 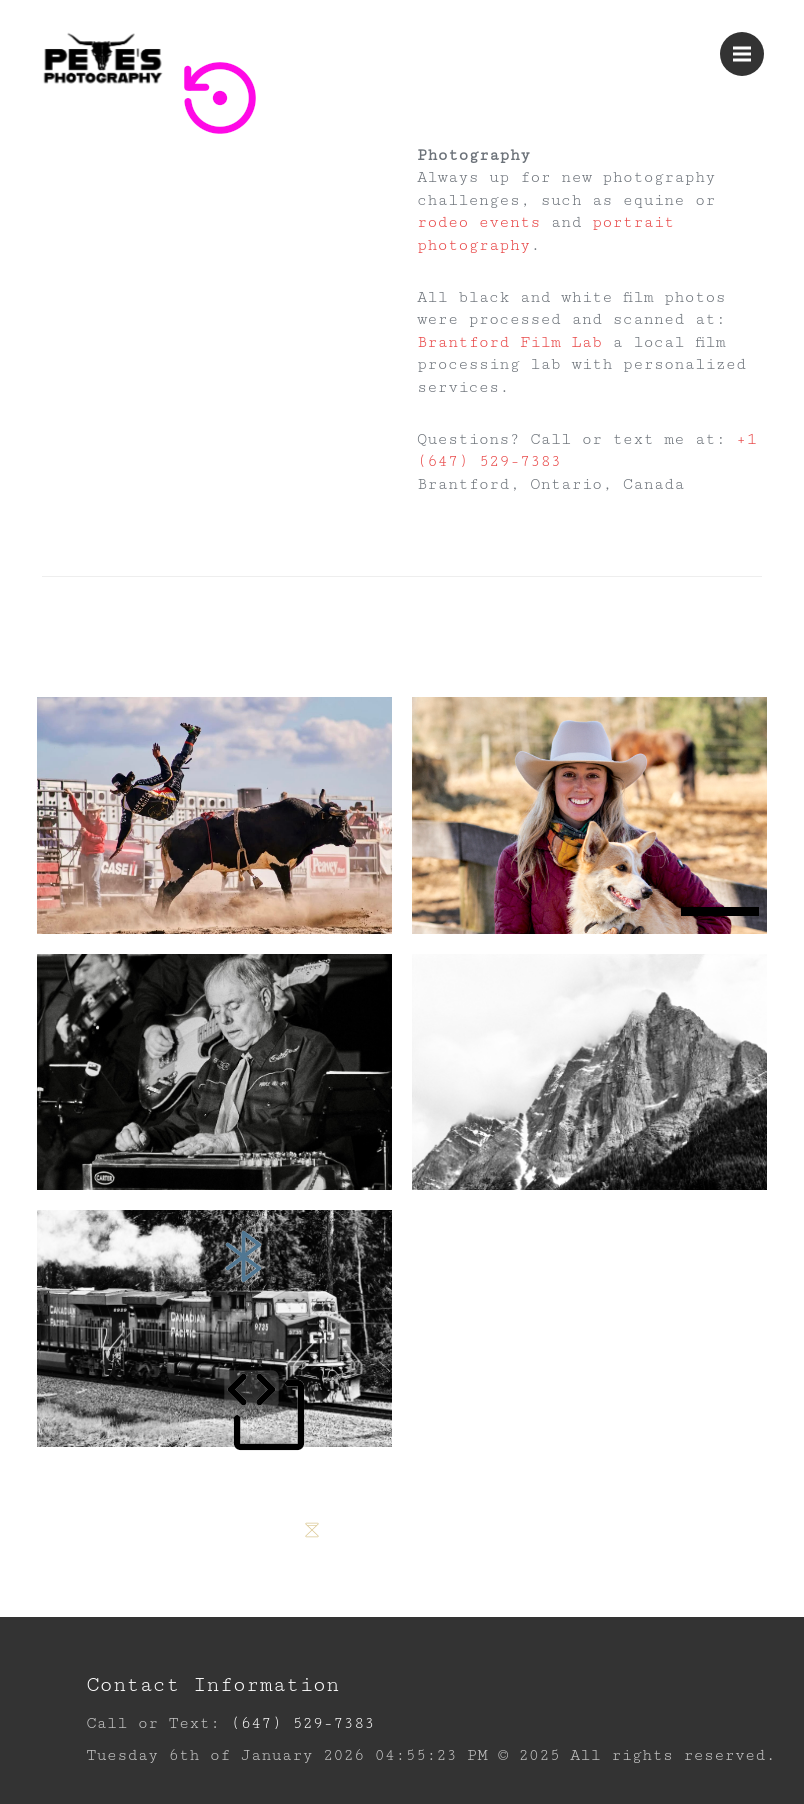 What do you see at coordinates (312, 1530) in the screenshot?
I see `indicates high time remaining` at bounding box center [312, 1530].